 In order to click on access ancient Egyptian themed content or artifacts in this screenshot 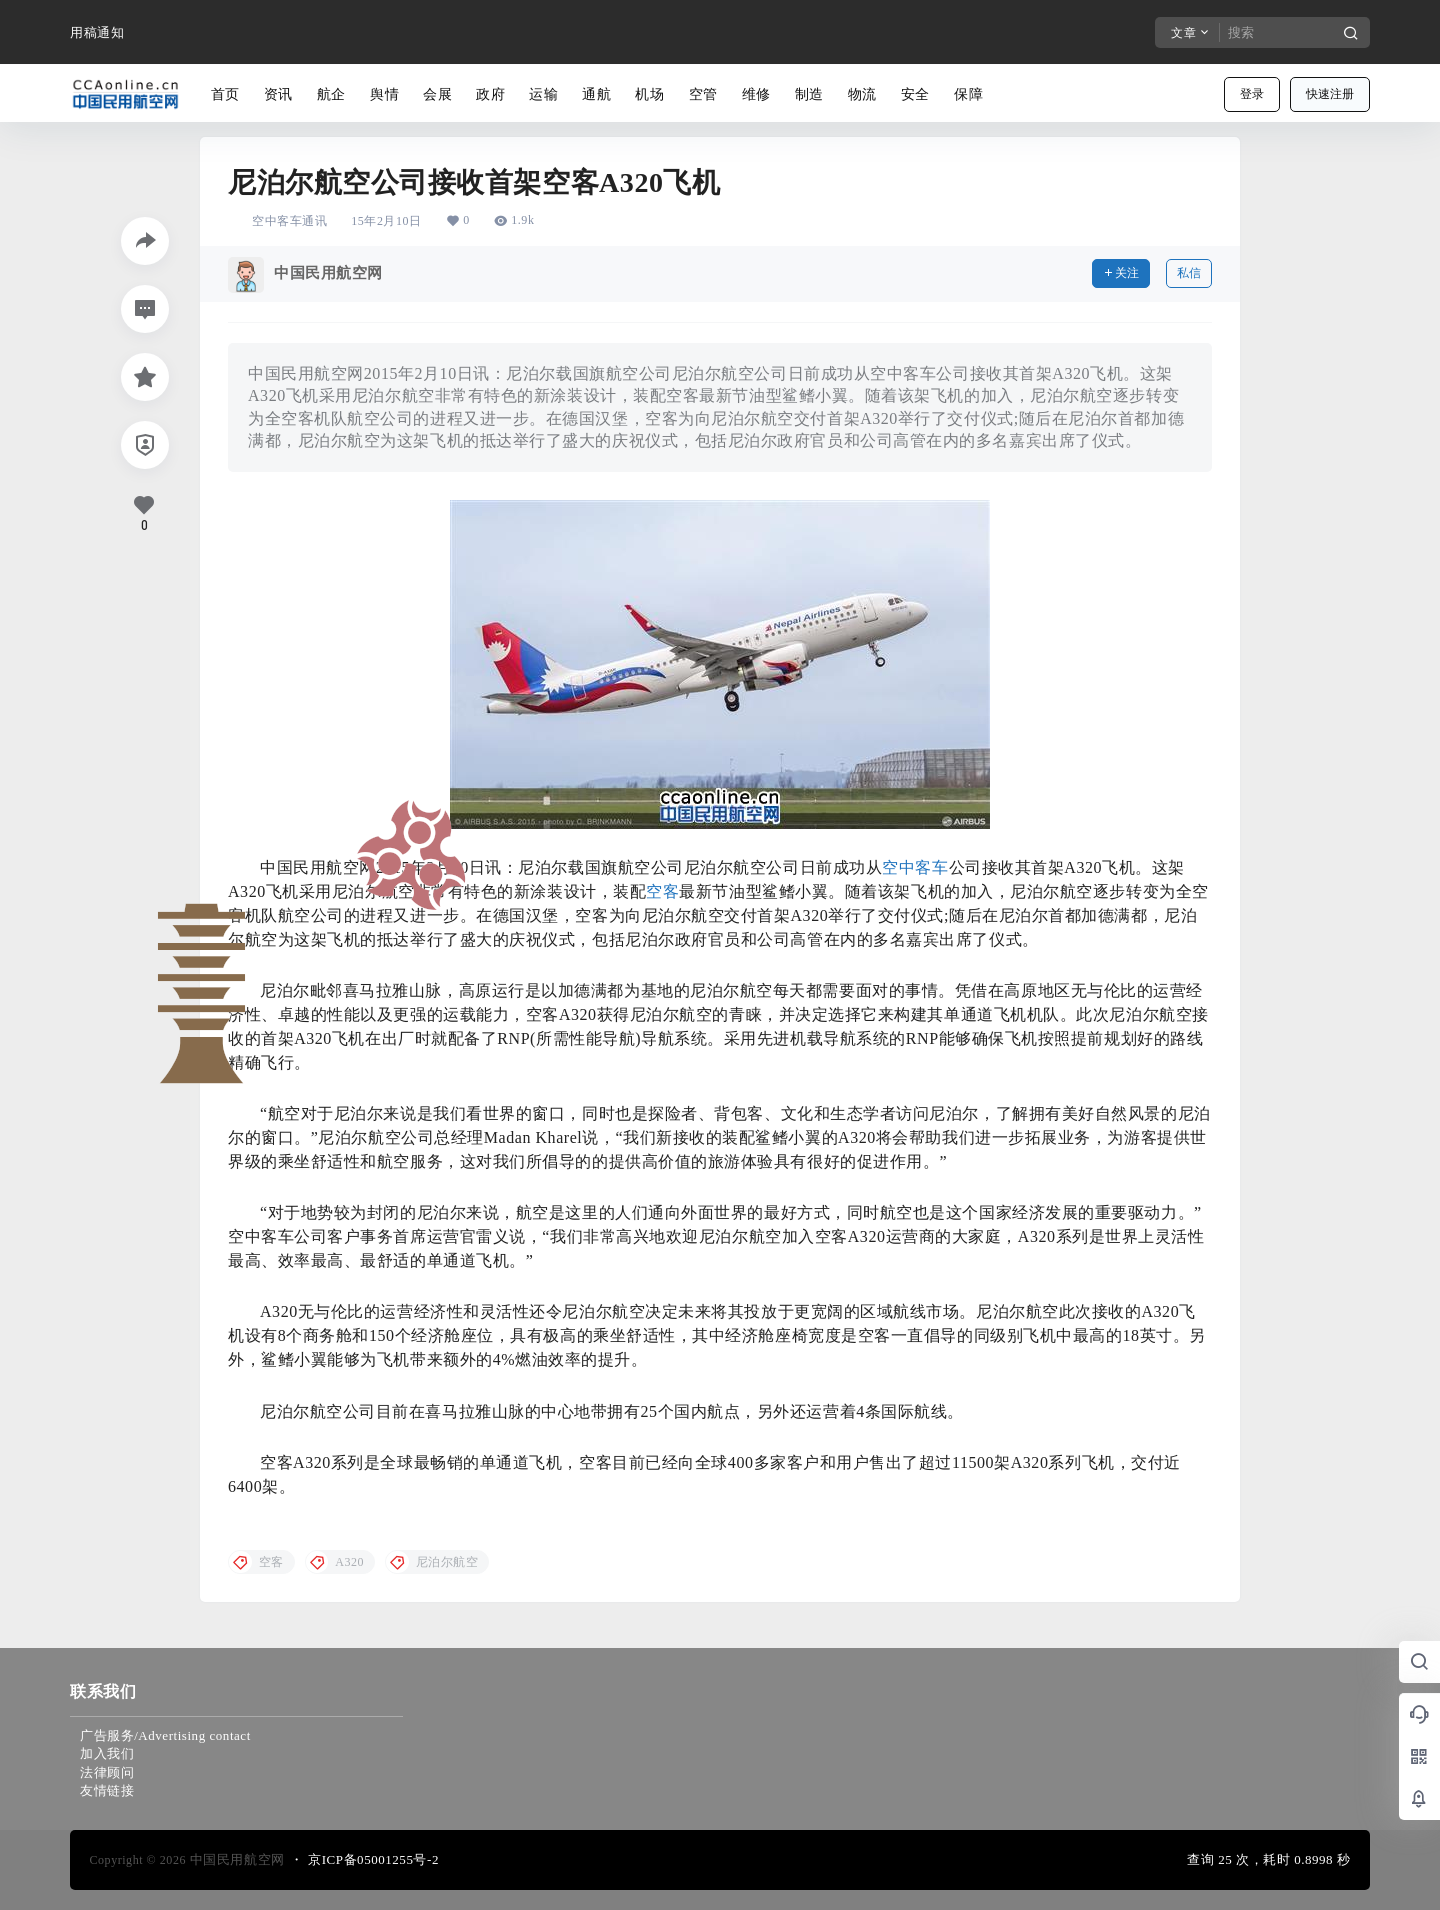, I will do `click(201, 993)`.